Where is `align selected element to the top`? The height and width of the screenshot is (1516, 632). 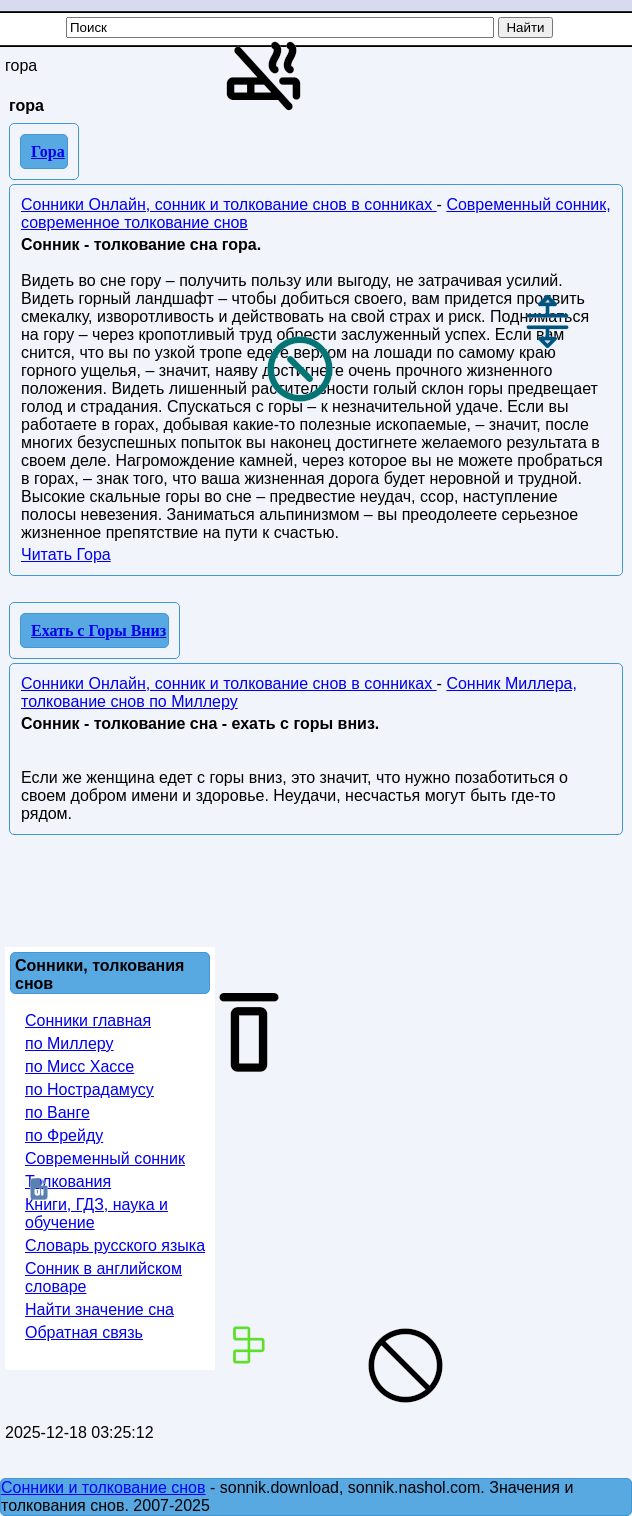 align selected element to the top is located at coordinates (249, 1031).